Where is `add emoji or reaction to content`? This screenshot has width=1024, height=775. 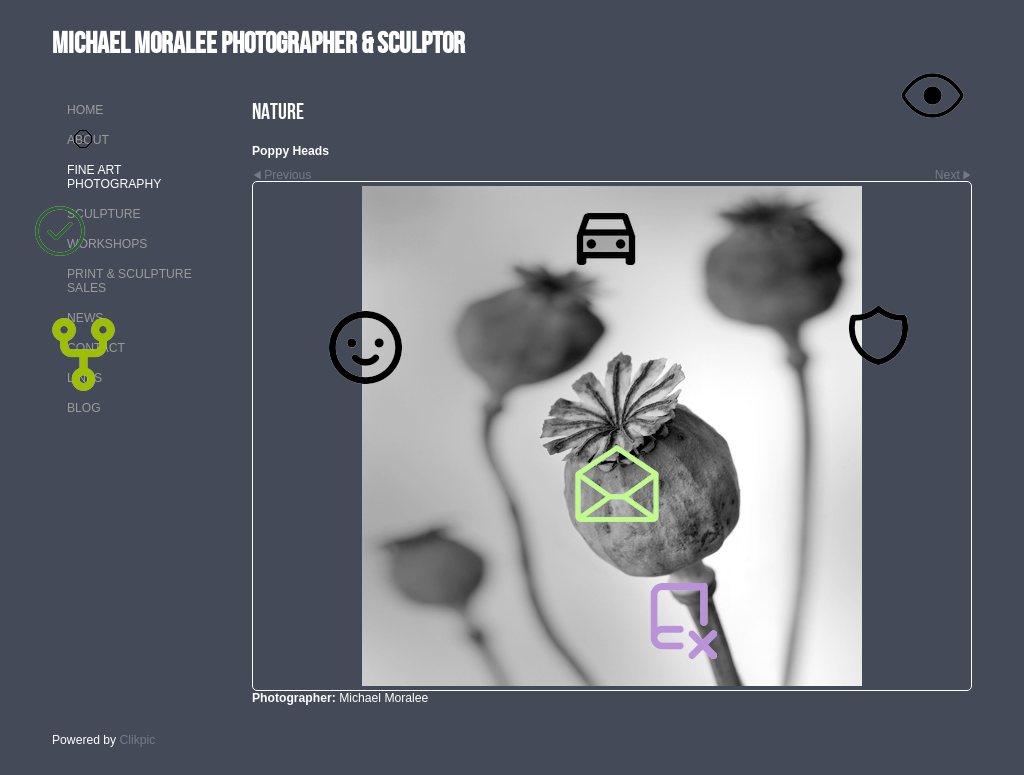
add emoji or reaction to content is located at coordinates (365, 347).